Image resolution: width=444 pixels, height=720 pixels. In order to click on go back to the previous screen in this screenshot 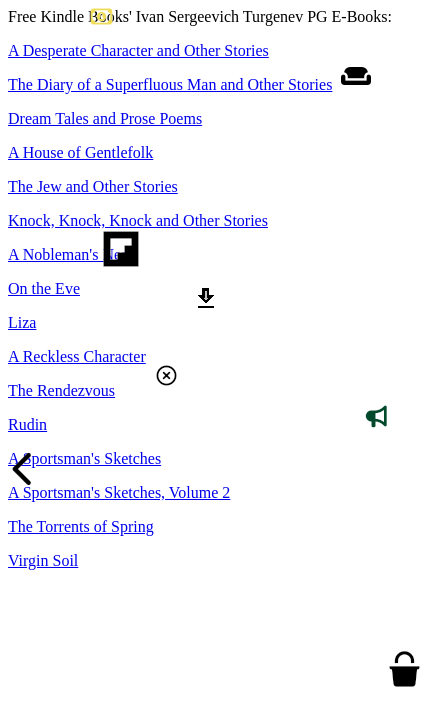, I will do `click(24, 469)`.